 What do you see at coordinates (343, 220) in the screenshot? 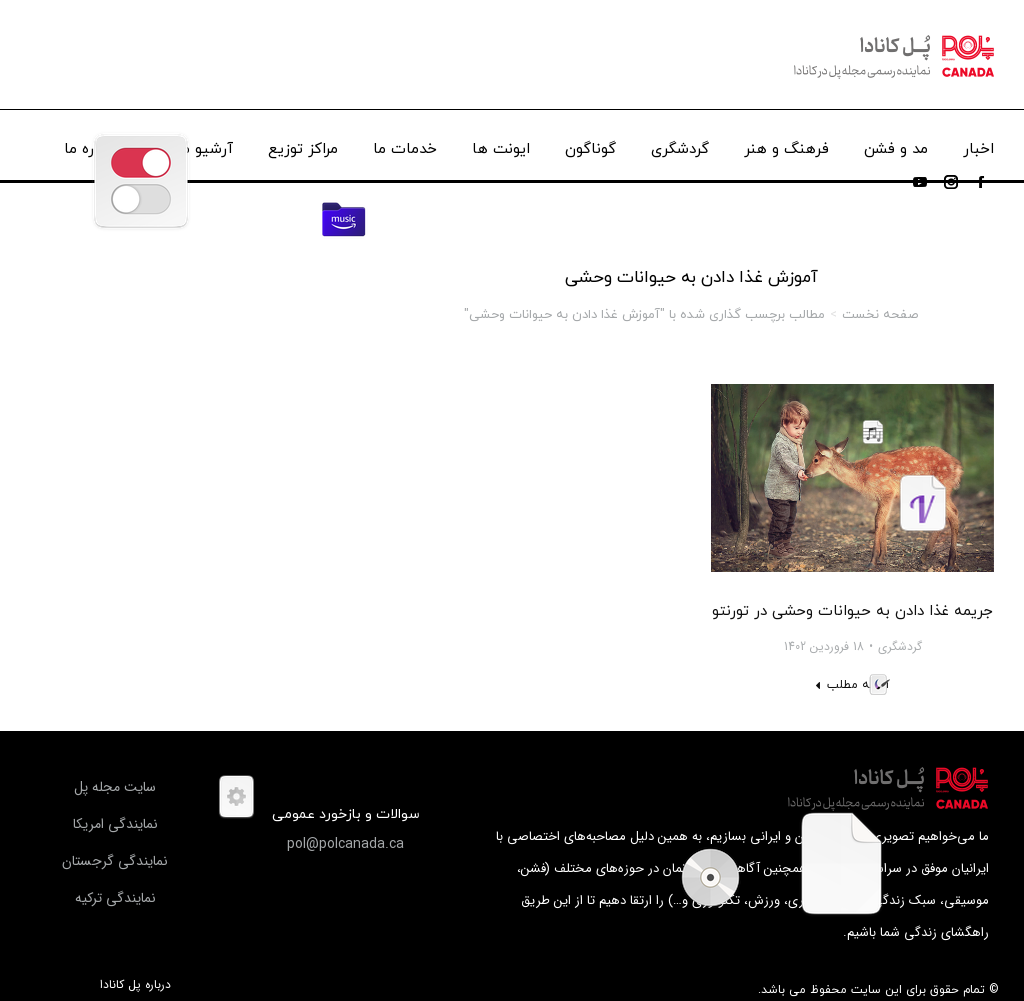
I see `open folder containing amazon music files` at bounding box center [343, 220].